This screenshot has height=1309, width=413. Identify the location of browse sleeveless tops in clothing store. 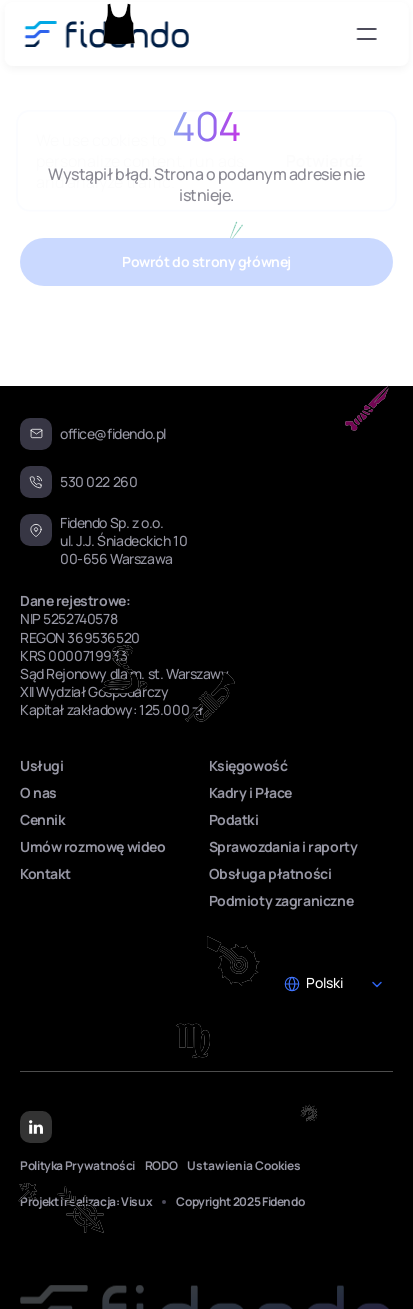
(119, 24).